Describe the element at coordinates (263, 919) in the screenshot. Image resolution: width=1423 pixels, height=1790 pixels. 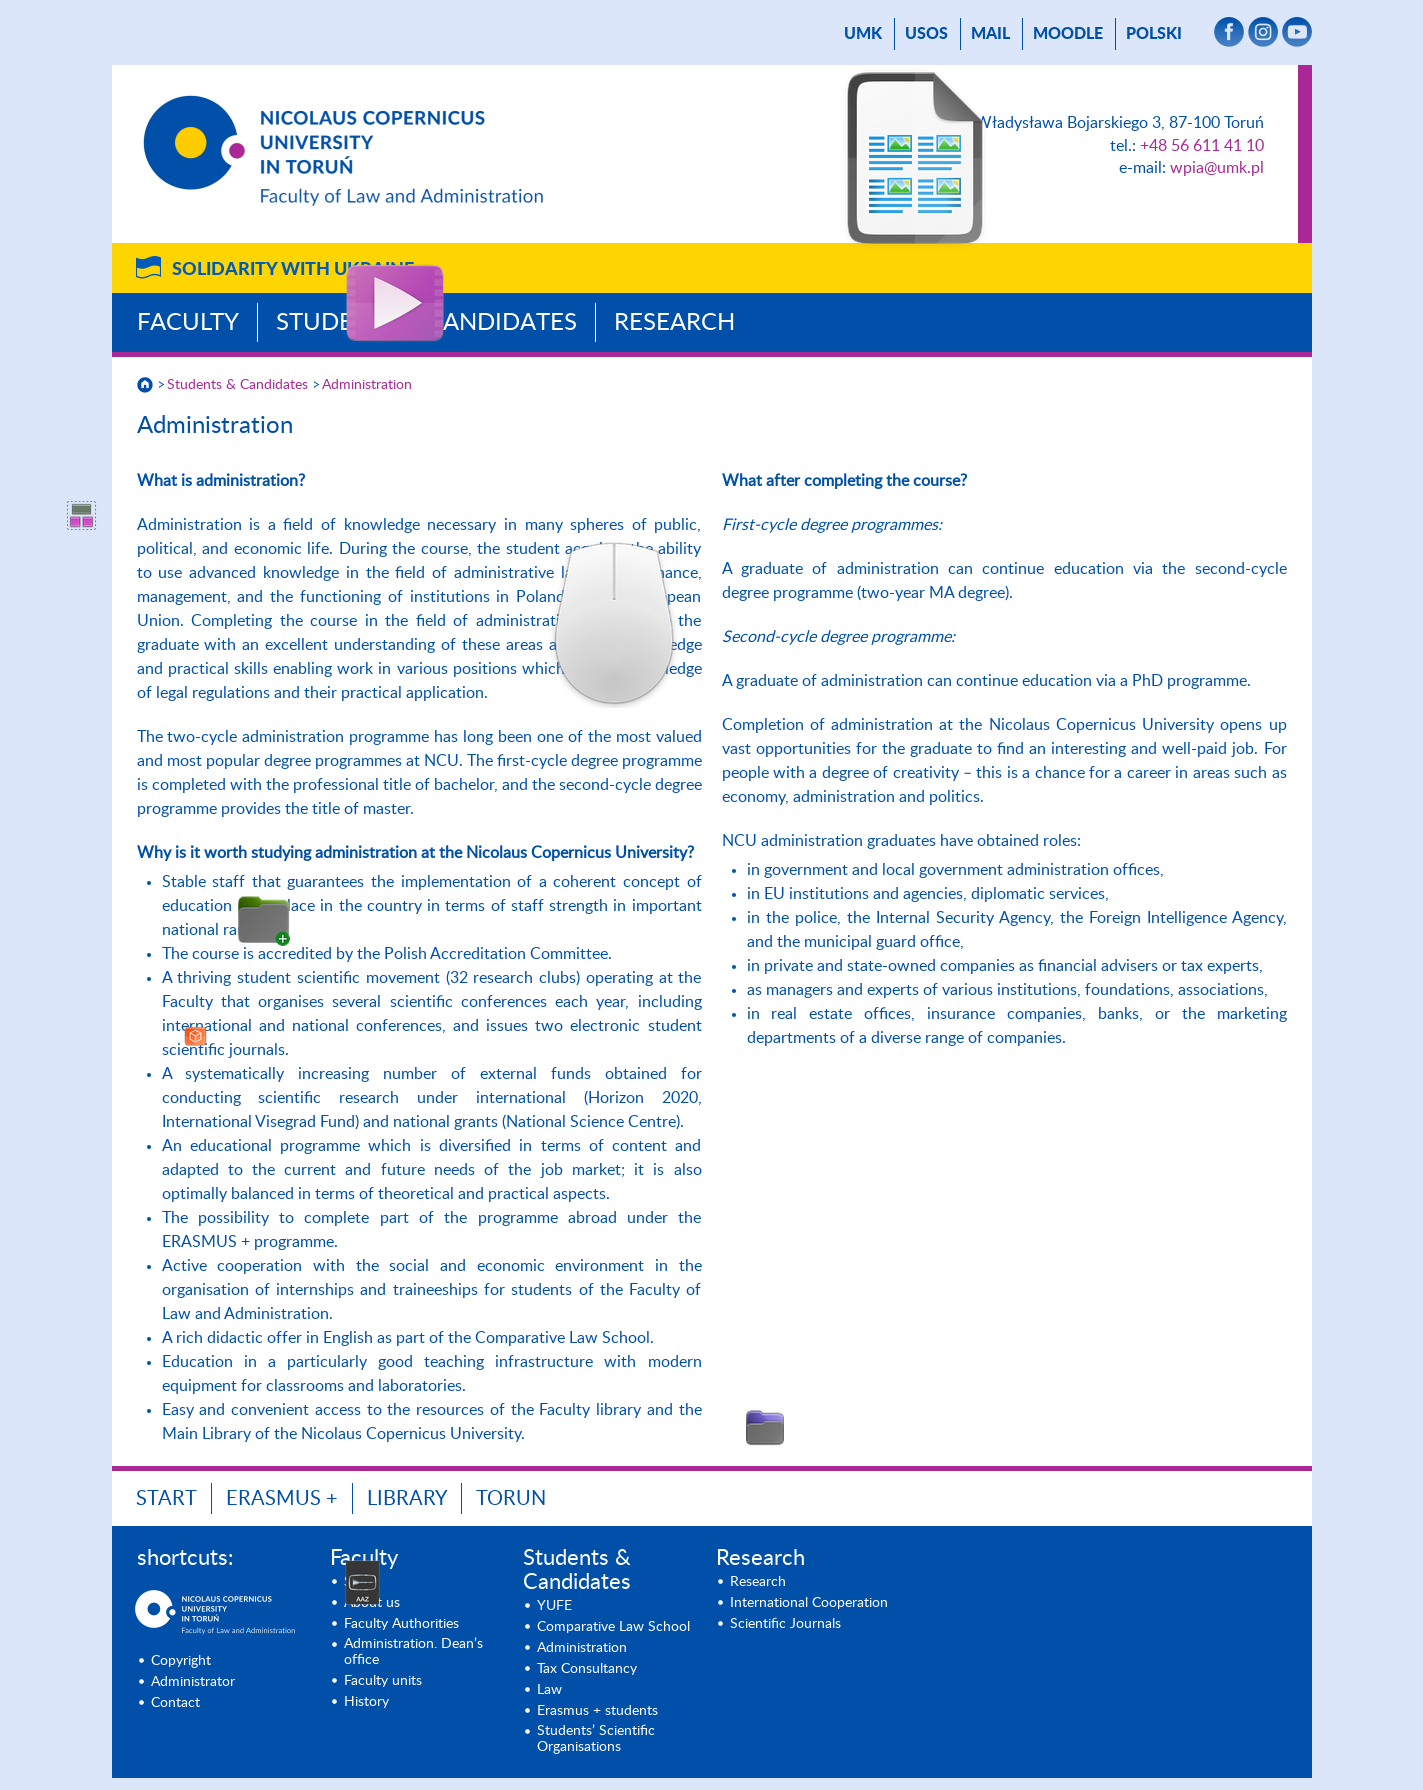
I see `create a new folder` at that location.